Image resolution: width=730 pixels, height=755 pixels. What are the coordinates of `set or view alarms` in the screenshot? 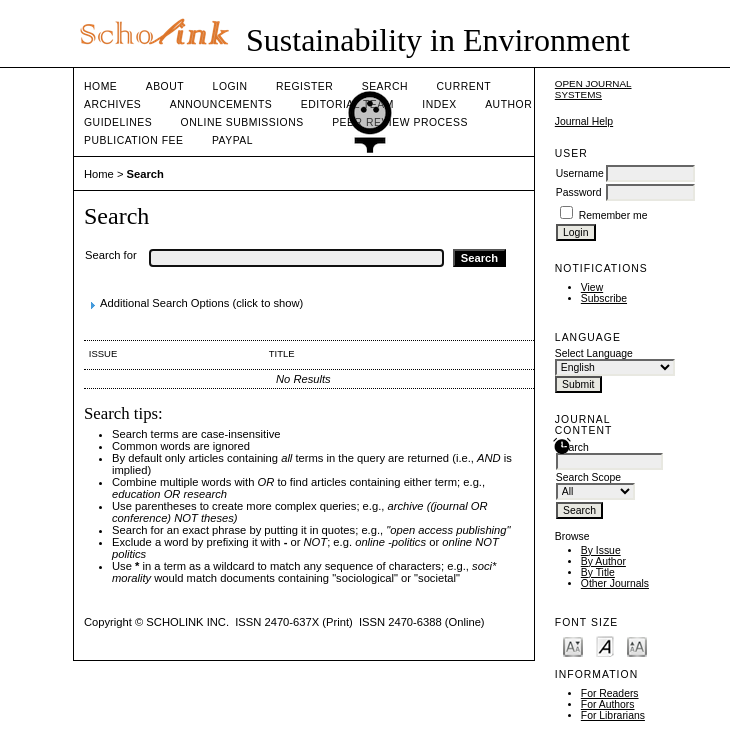 It's located at (562, 446).